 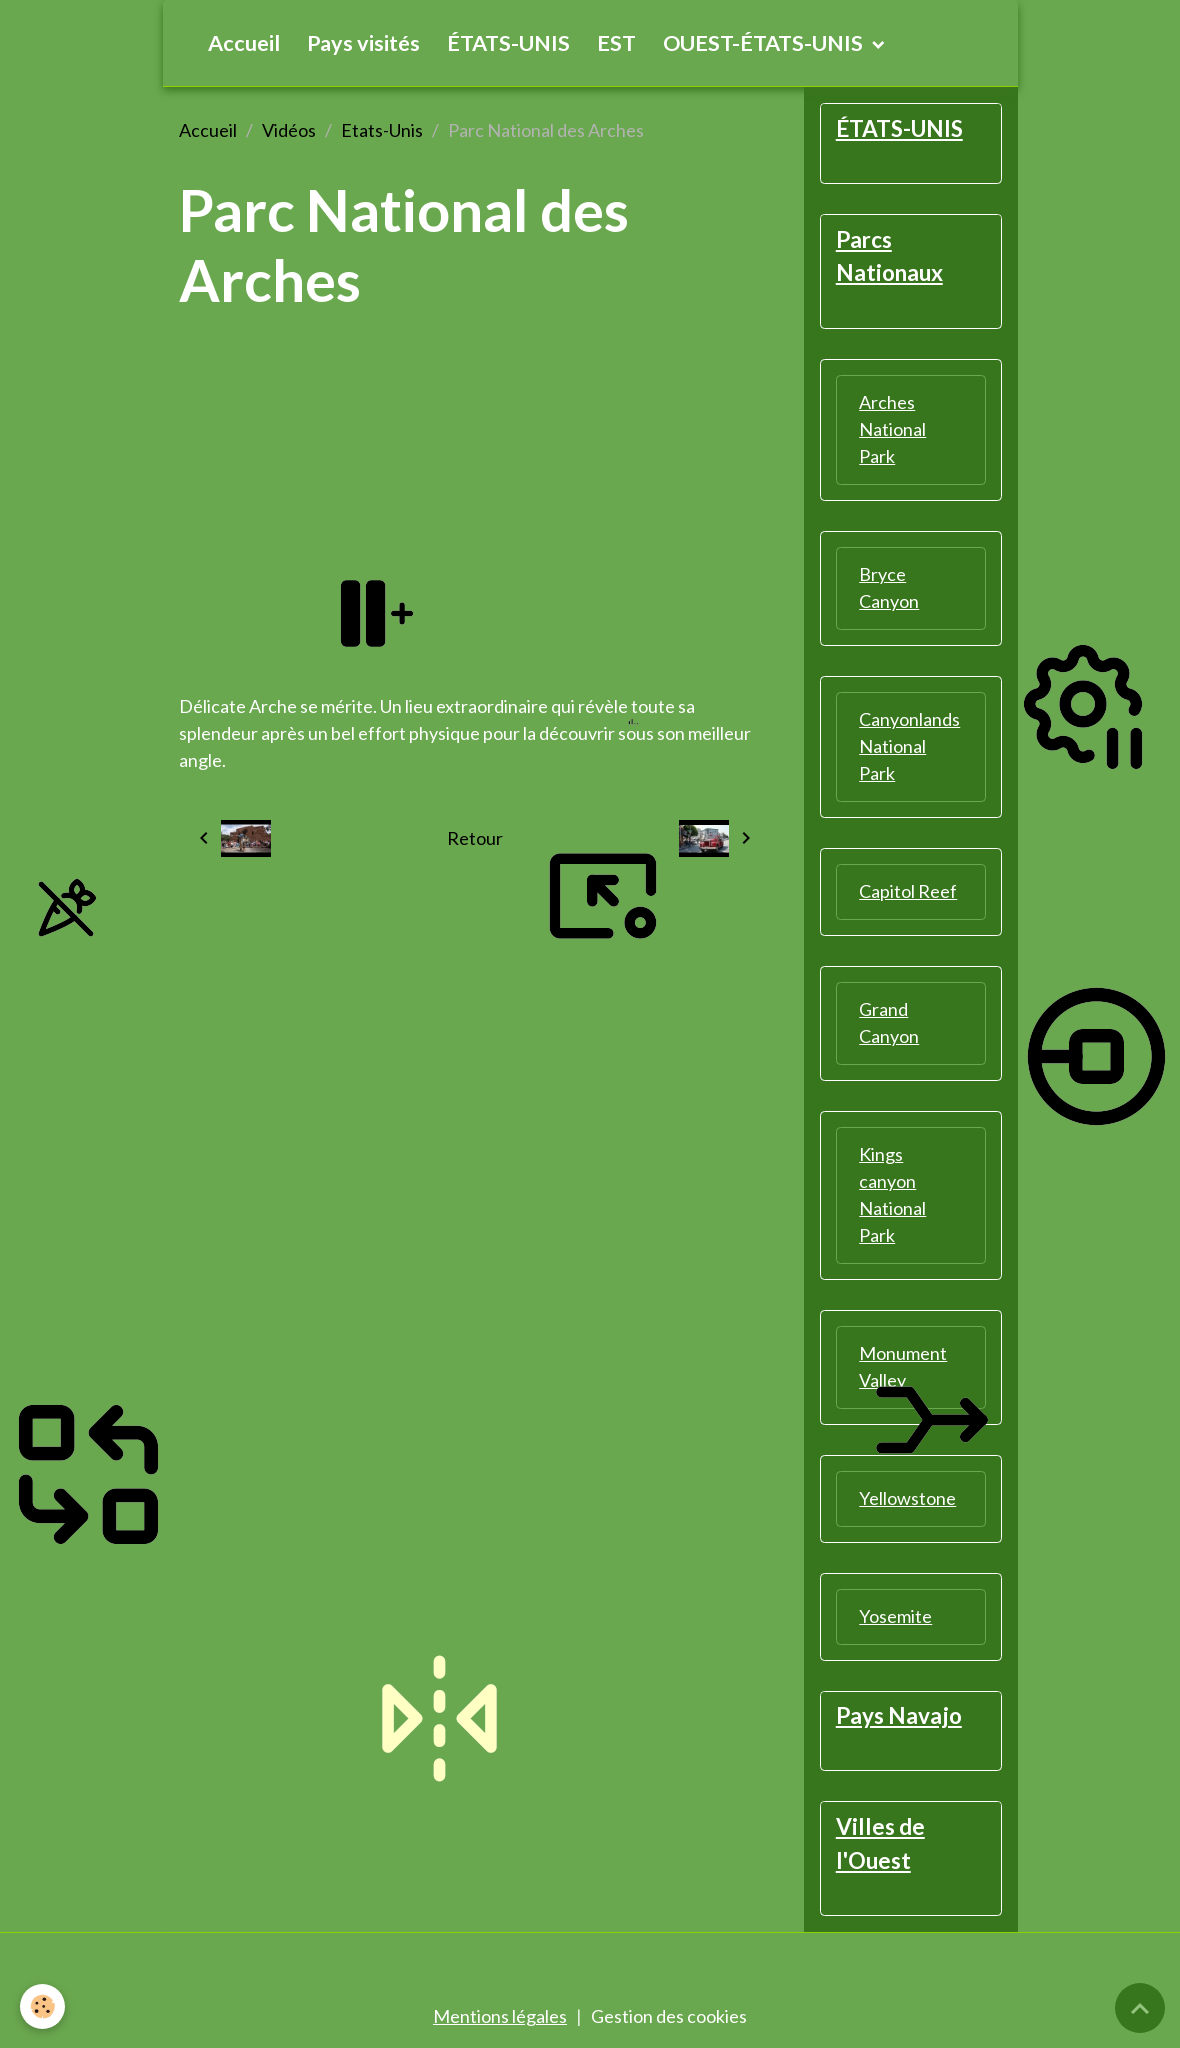 I want to click on open the Uber app, so click(x=1096, y=1056).